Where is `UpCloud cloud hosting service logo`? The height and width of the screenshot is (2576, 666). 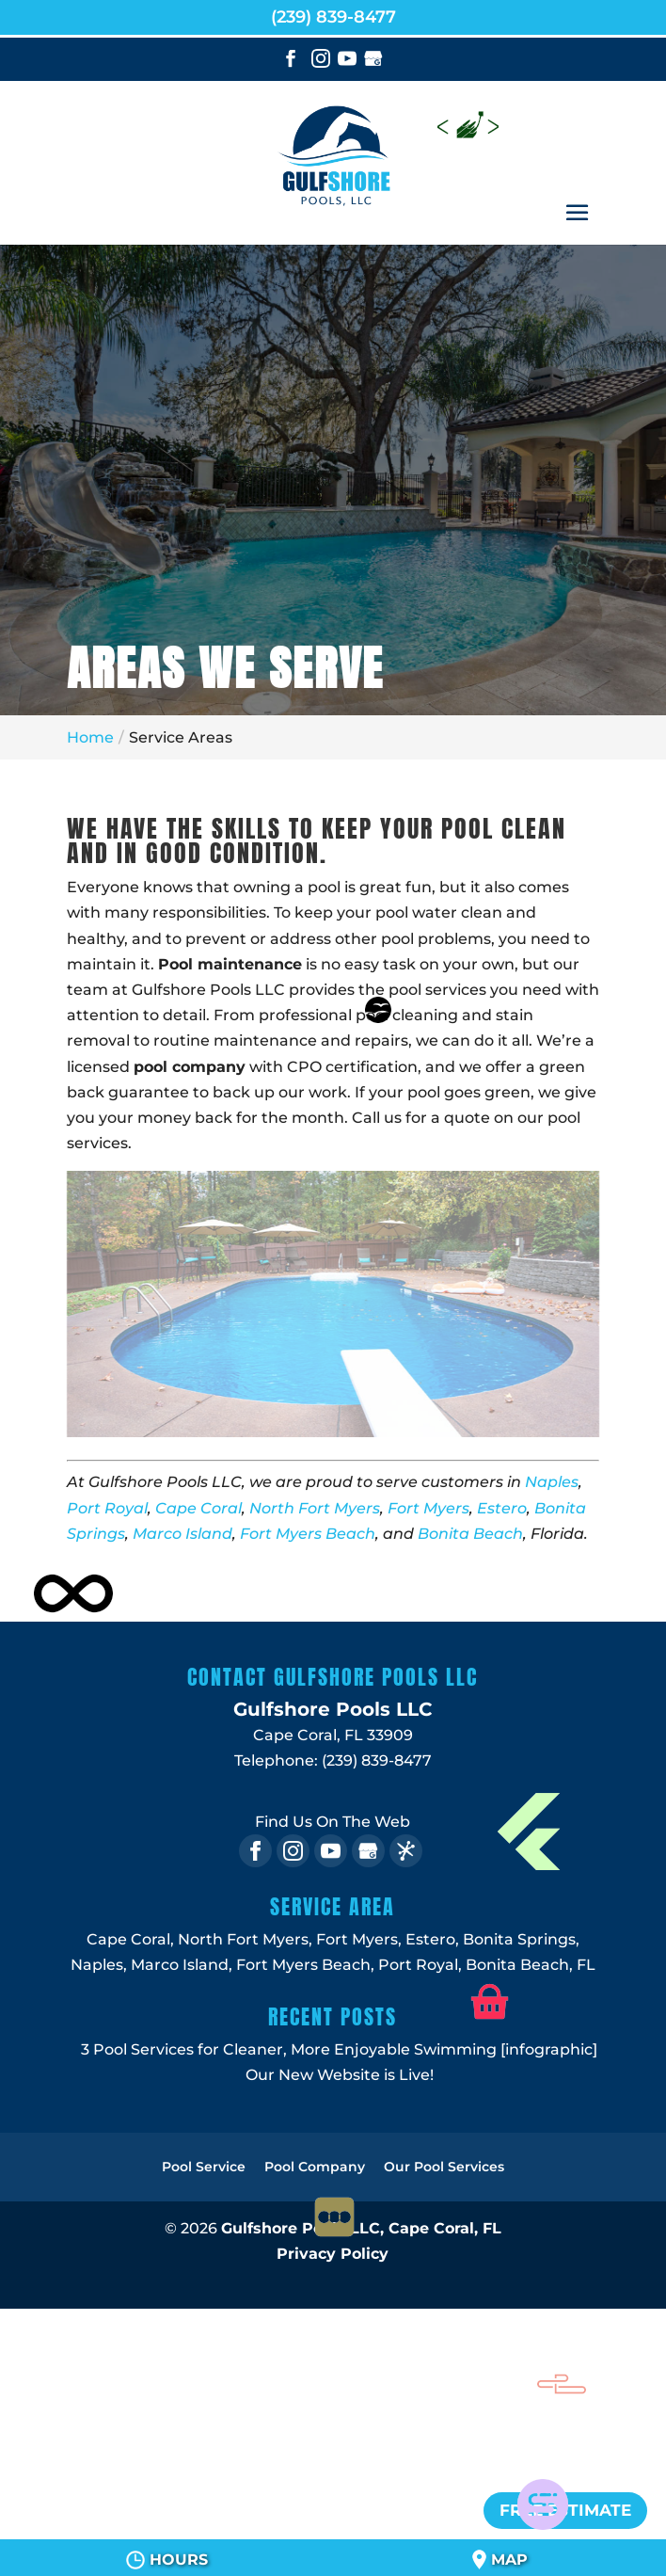 UpCloud cloud hosting service logo is located at coordinates (562, 2384).